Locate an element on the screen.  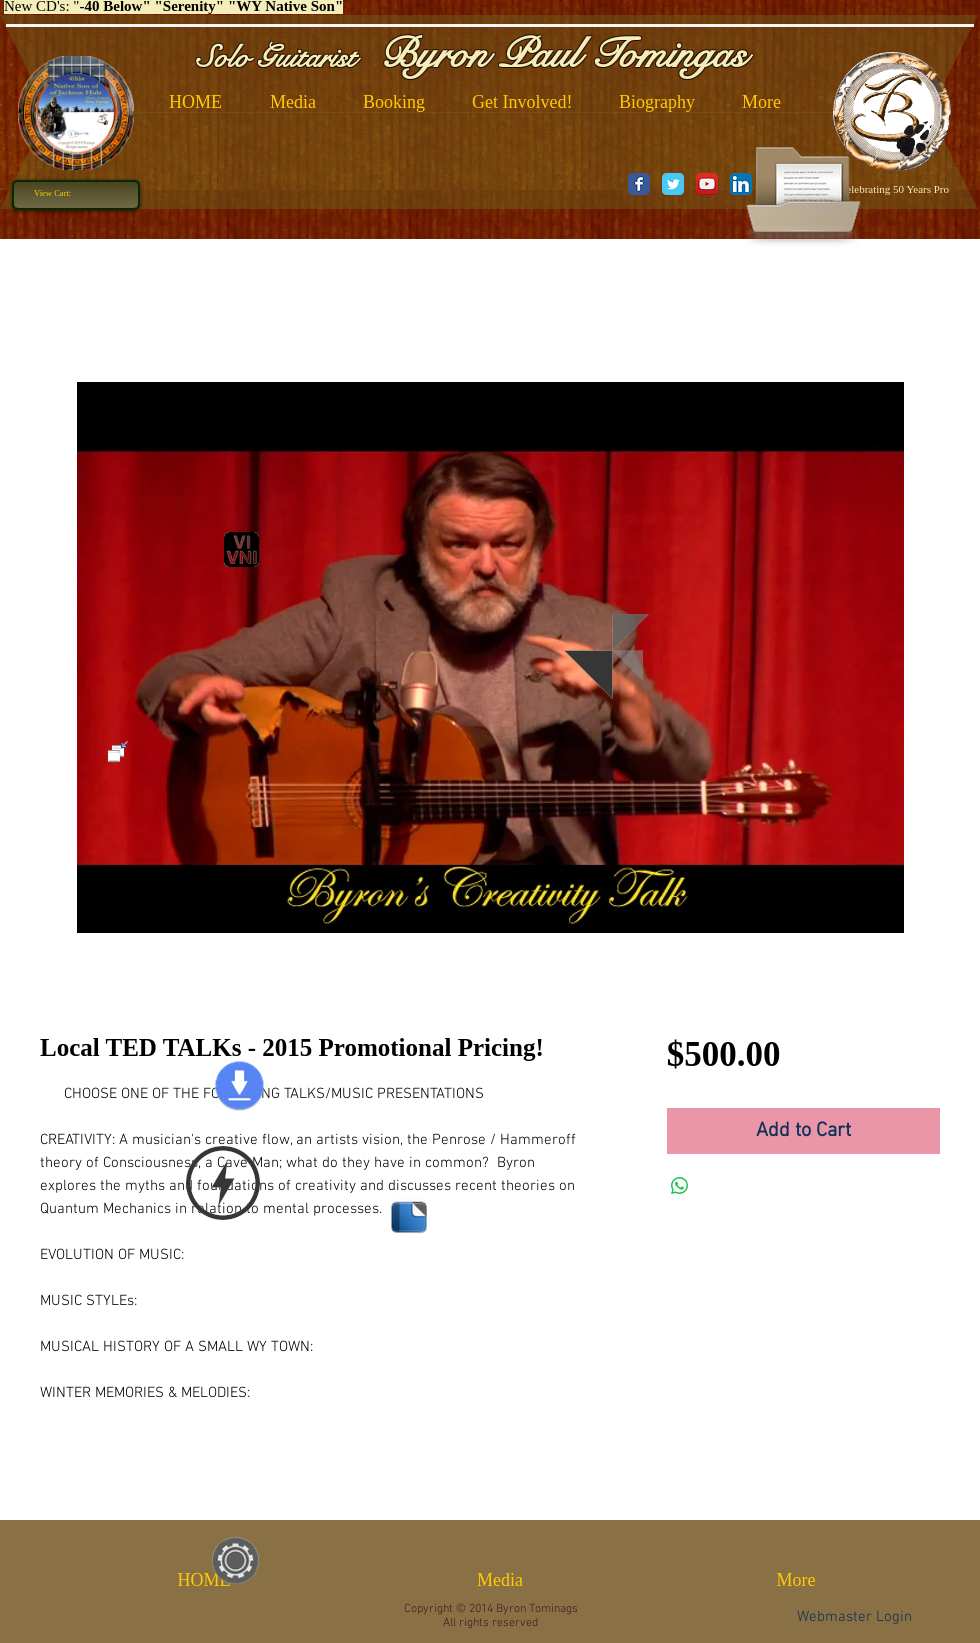
change desktop wallpaper settings is located at coordinates (409, 1216).